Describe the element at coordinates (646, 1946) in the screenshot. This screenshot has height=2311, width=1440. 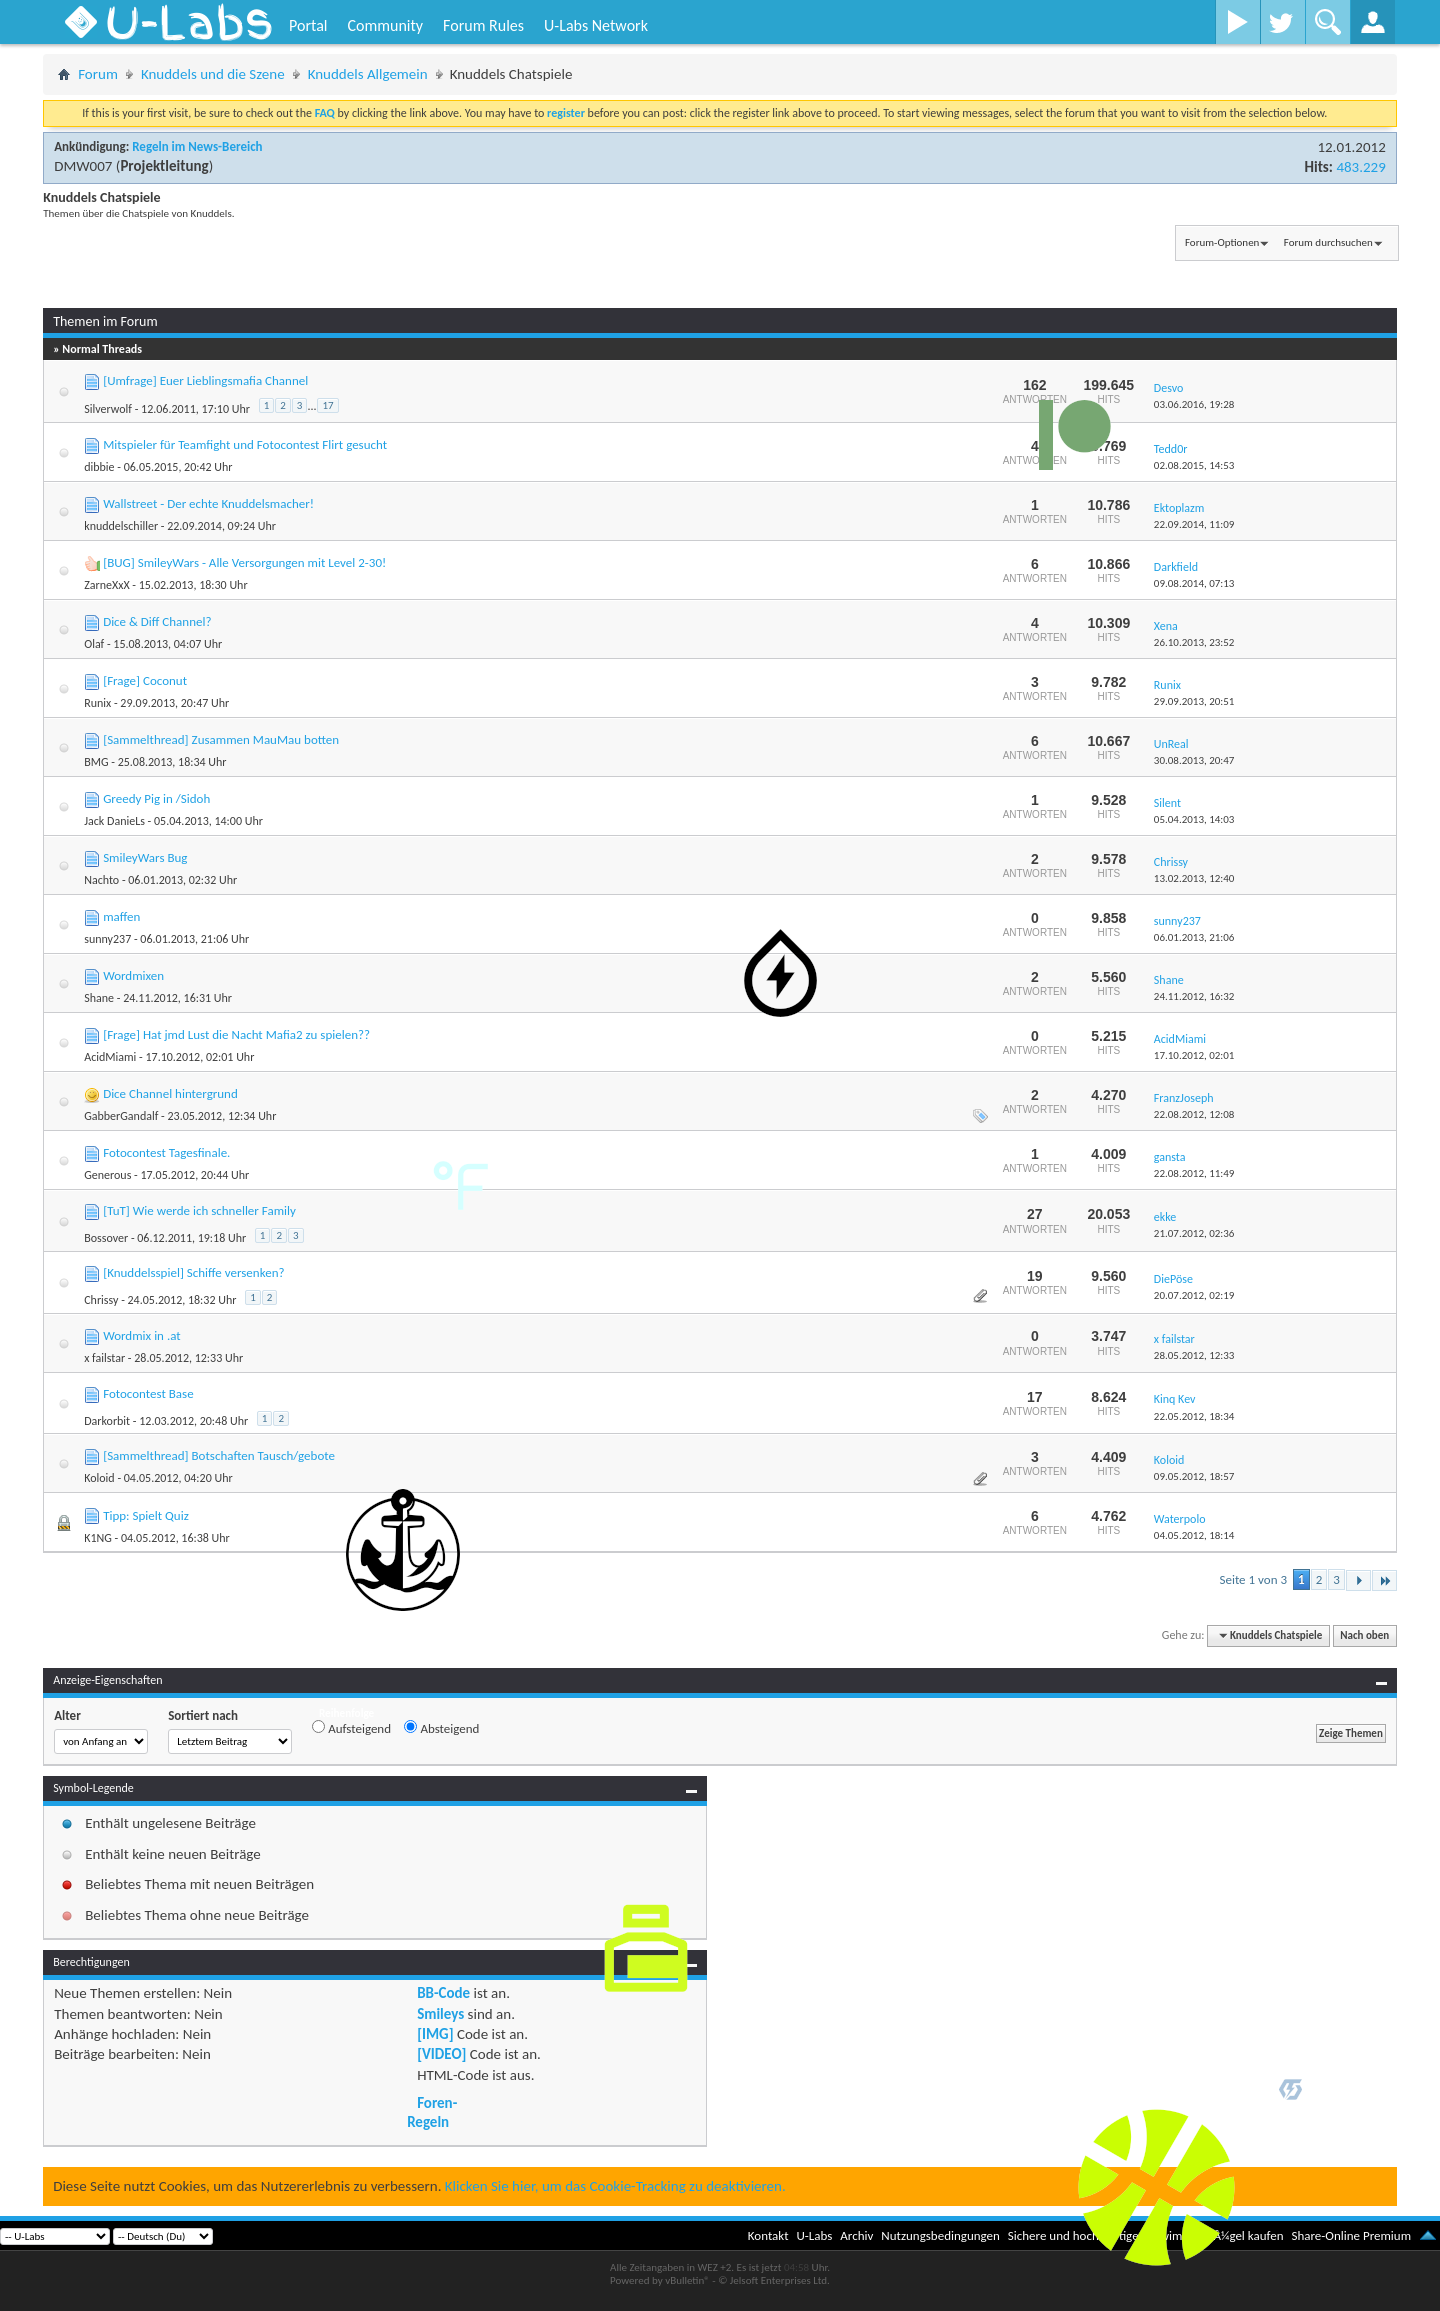
I see `access drawing or inking tools` at that location.